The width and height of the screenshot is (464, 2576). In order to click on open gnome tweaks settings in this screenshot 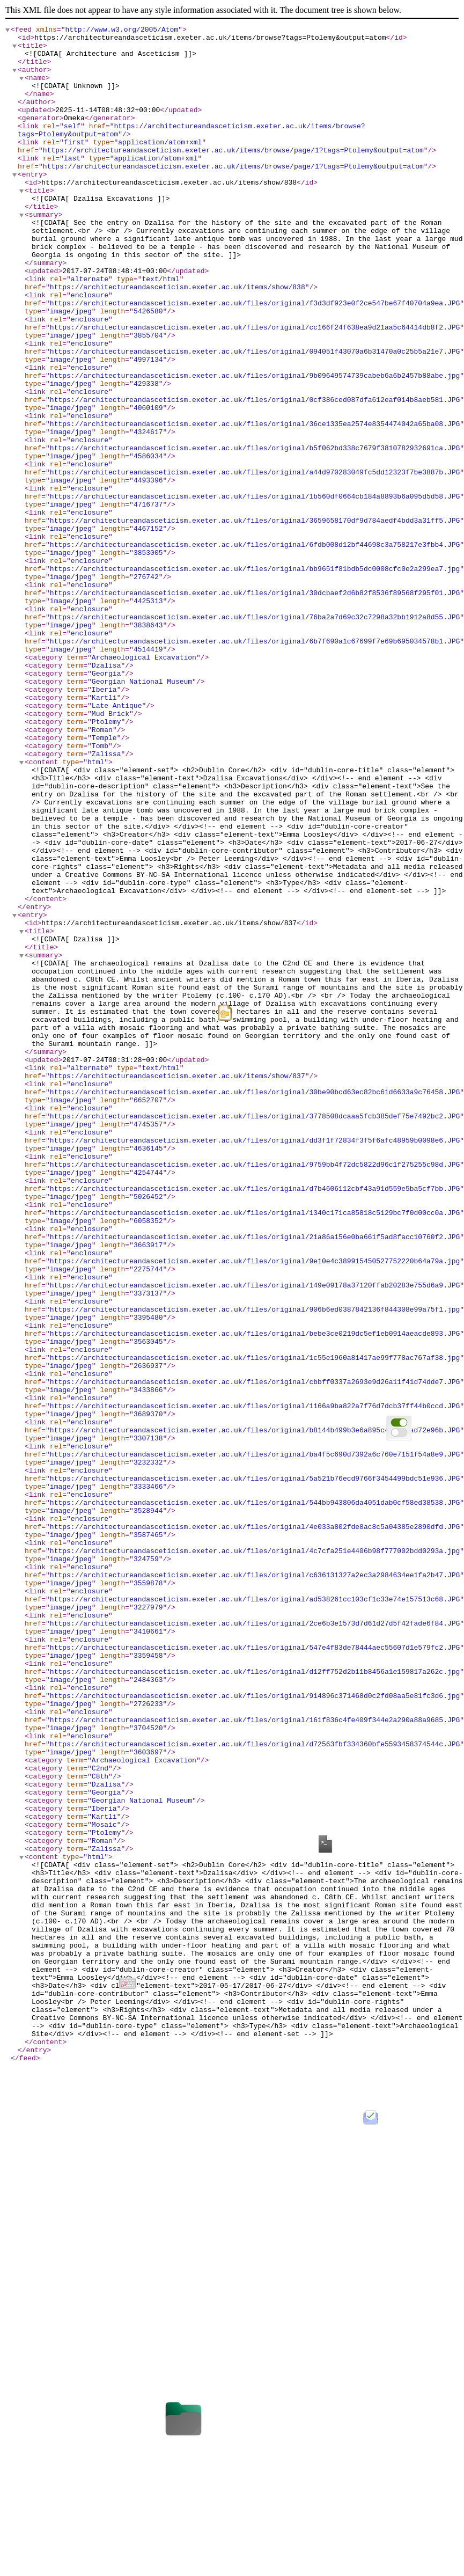, I will do `click(399, 1428)`.